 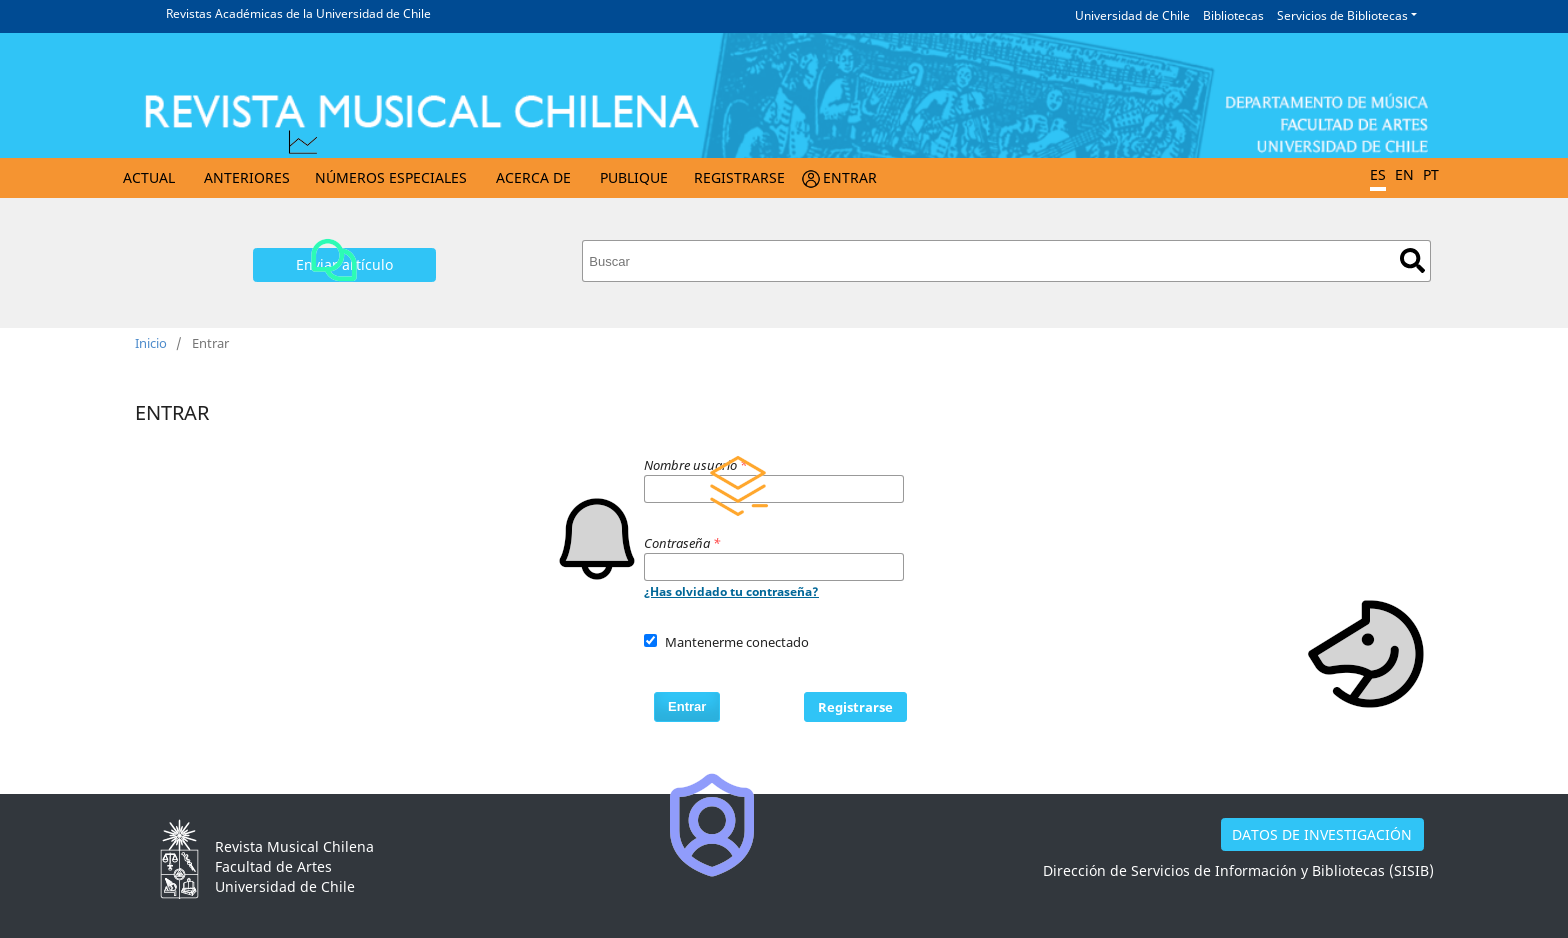 I want to click on view notifications, so click(x=597, y=539).